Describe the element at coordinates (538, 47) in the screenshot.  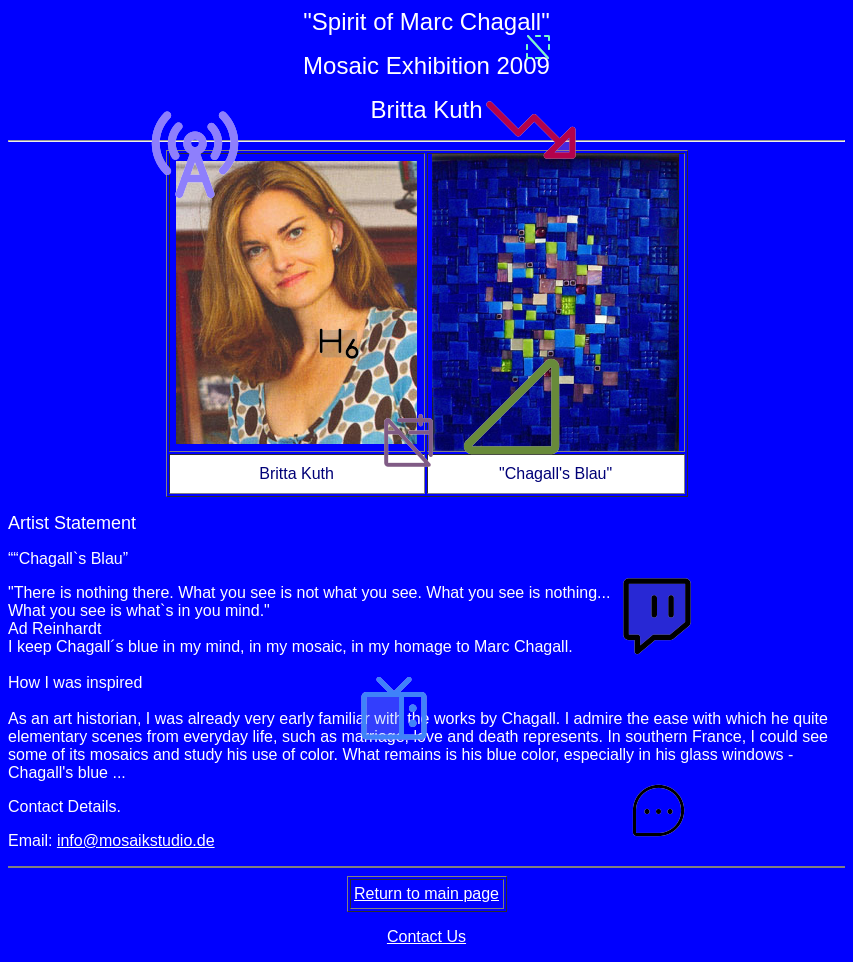
I see `disable selection mode` at that location.